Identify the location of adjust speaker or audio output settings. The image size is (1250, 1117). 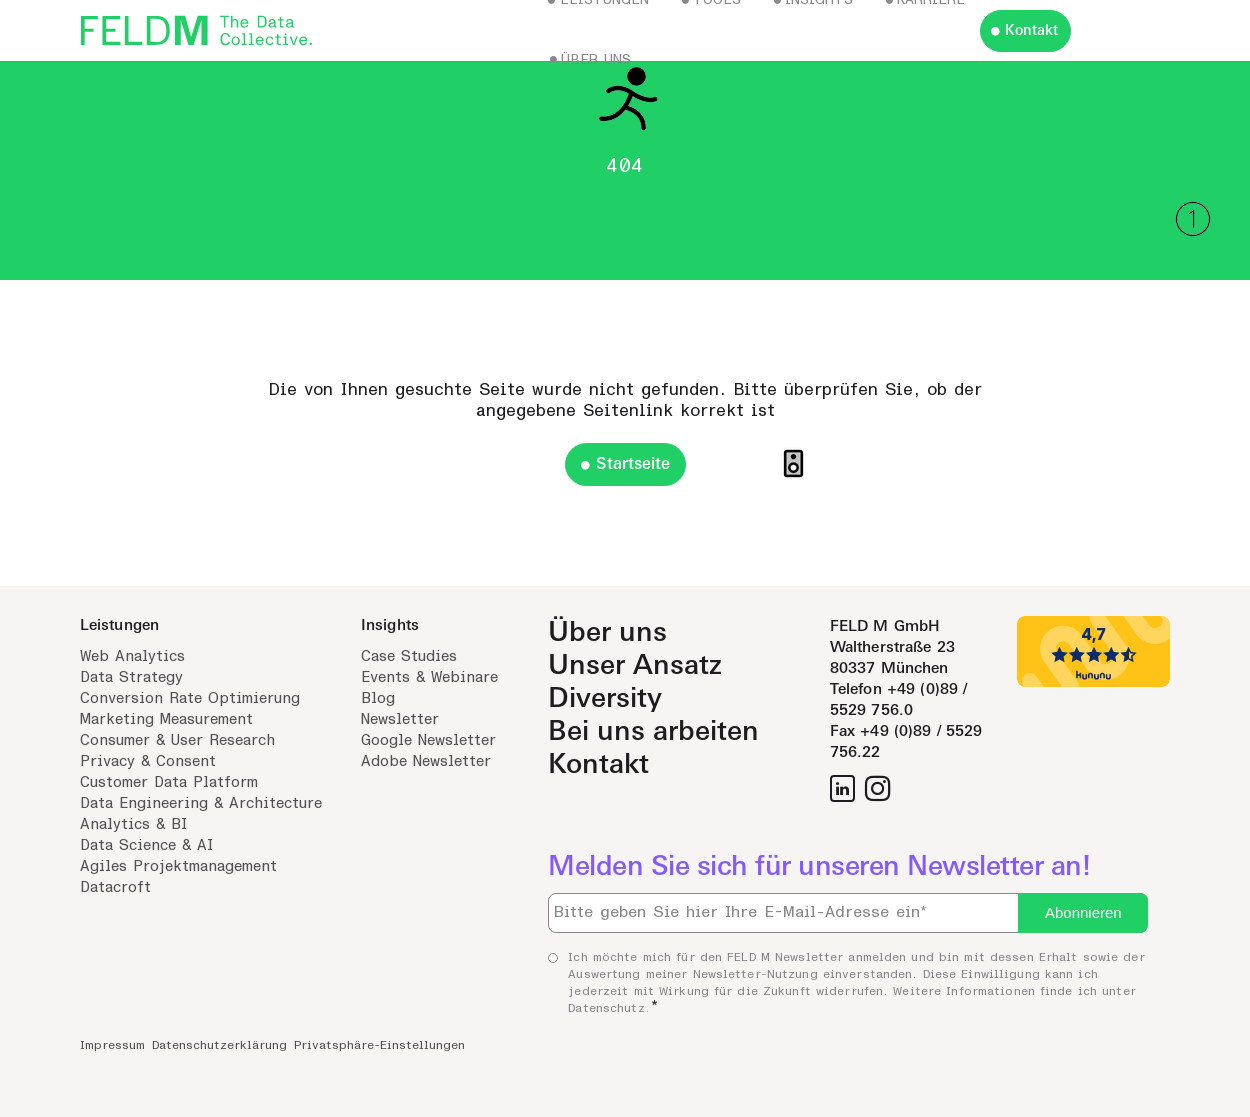
(793, 463).